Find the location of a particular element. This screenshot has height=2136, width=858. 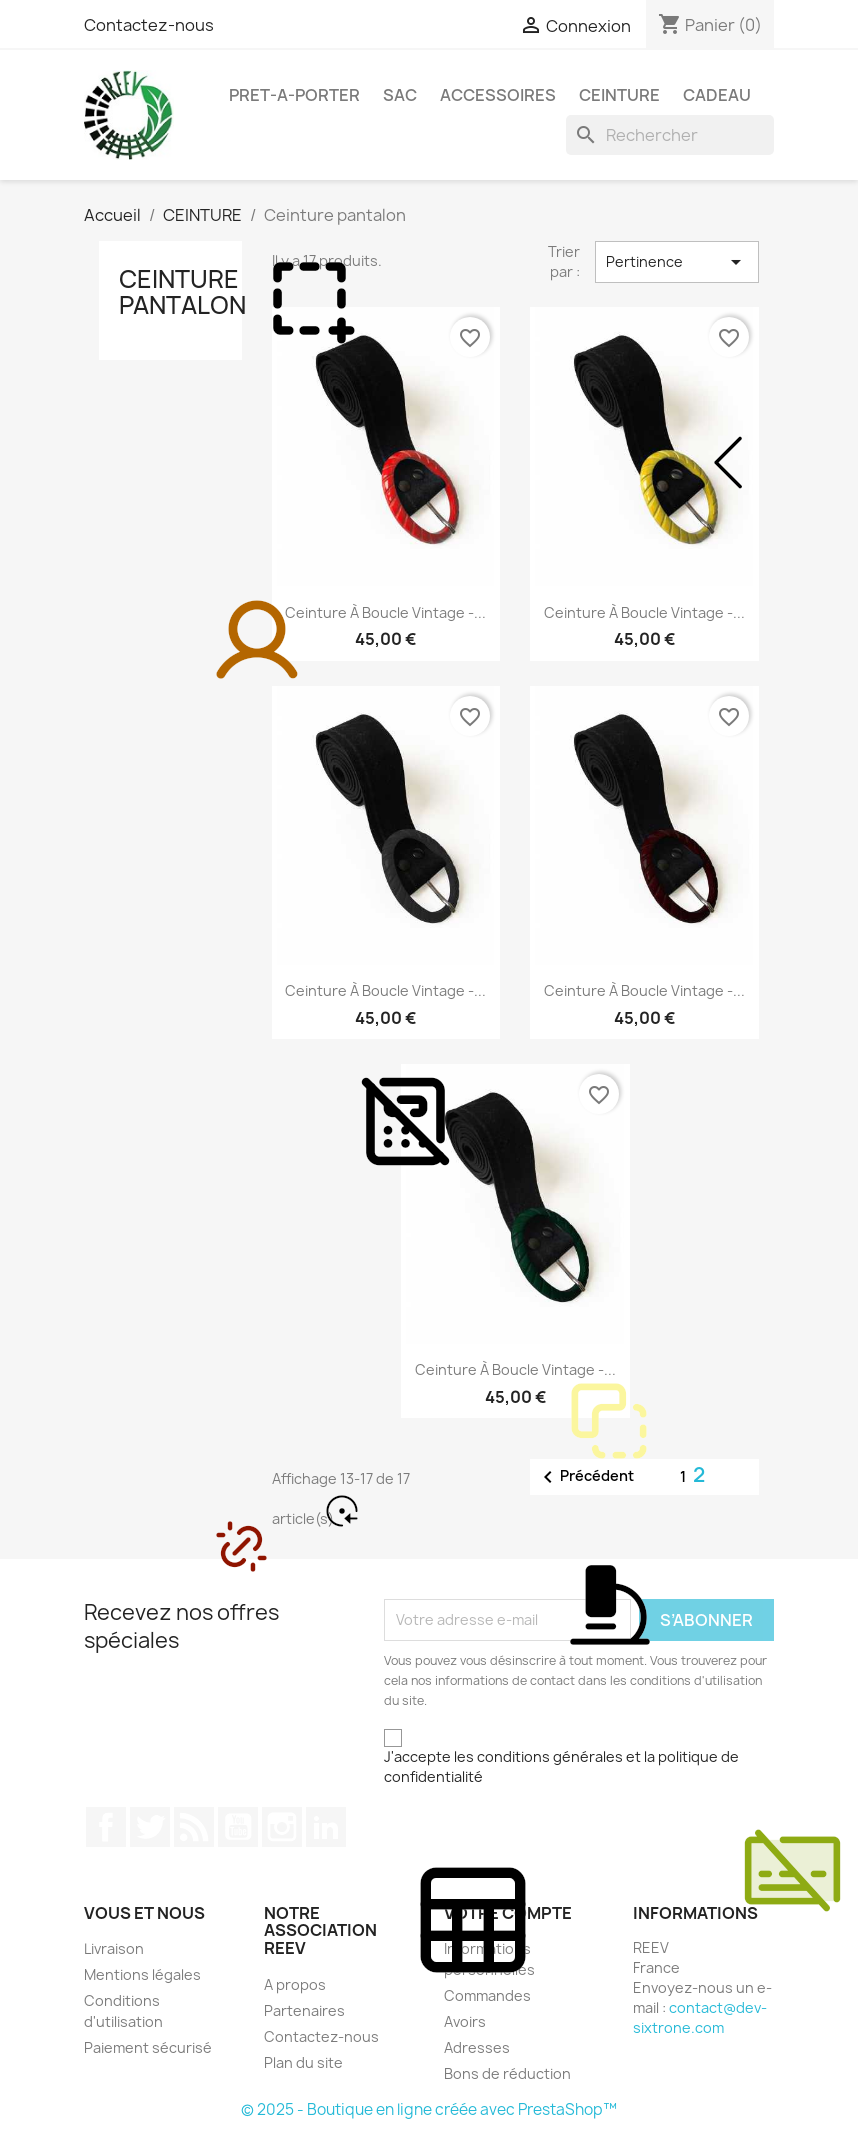

view your profile is located at coordinates (257, 641).